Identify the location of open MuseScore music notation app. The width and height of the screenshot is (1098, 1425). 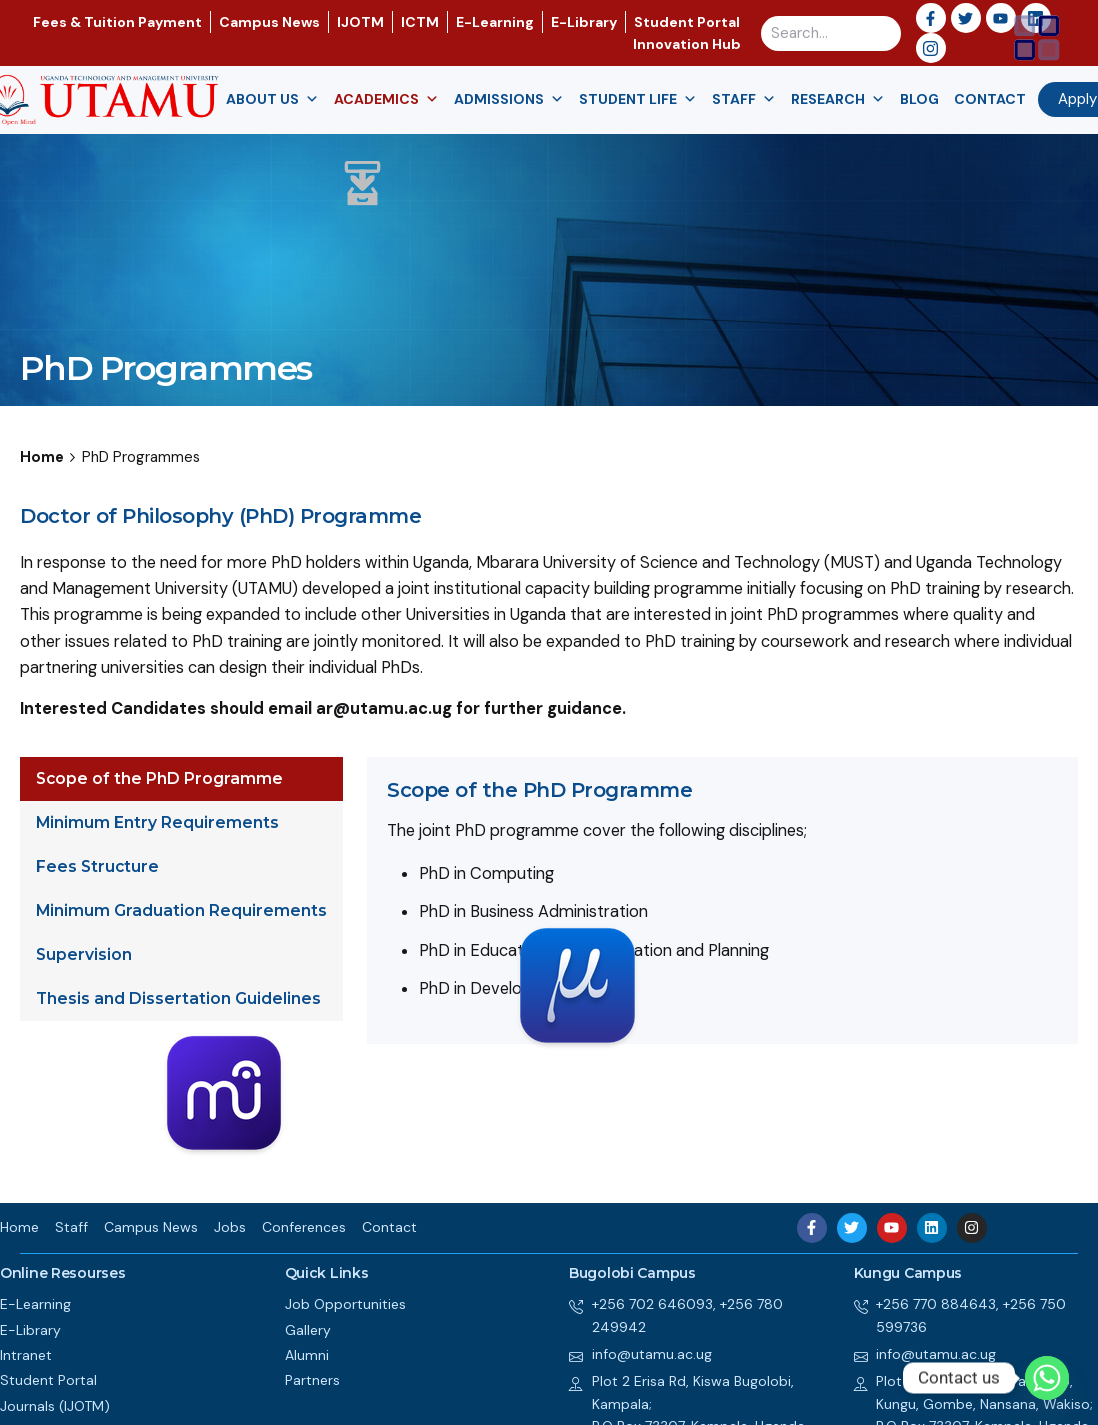
(224, 1093).